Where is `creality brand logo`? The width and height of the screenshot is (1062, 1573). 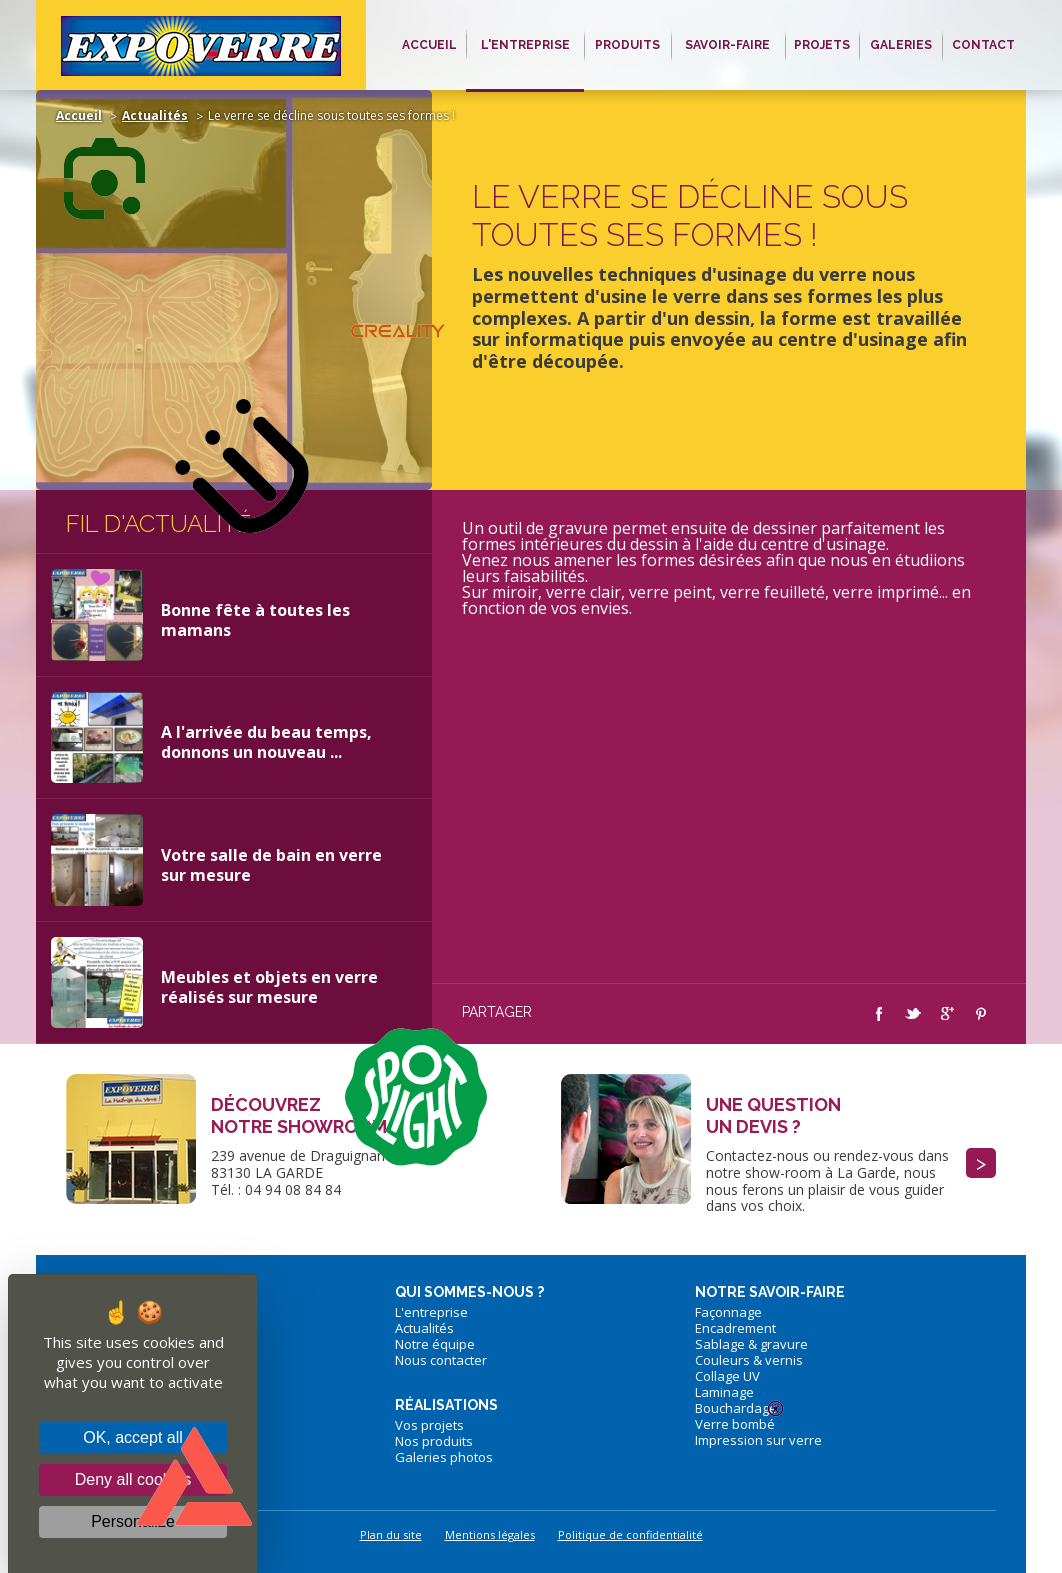 creality brand logo is located at coordinates (398, 331).